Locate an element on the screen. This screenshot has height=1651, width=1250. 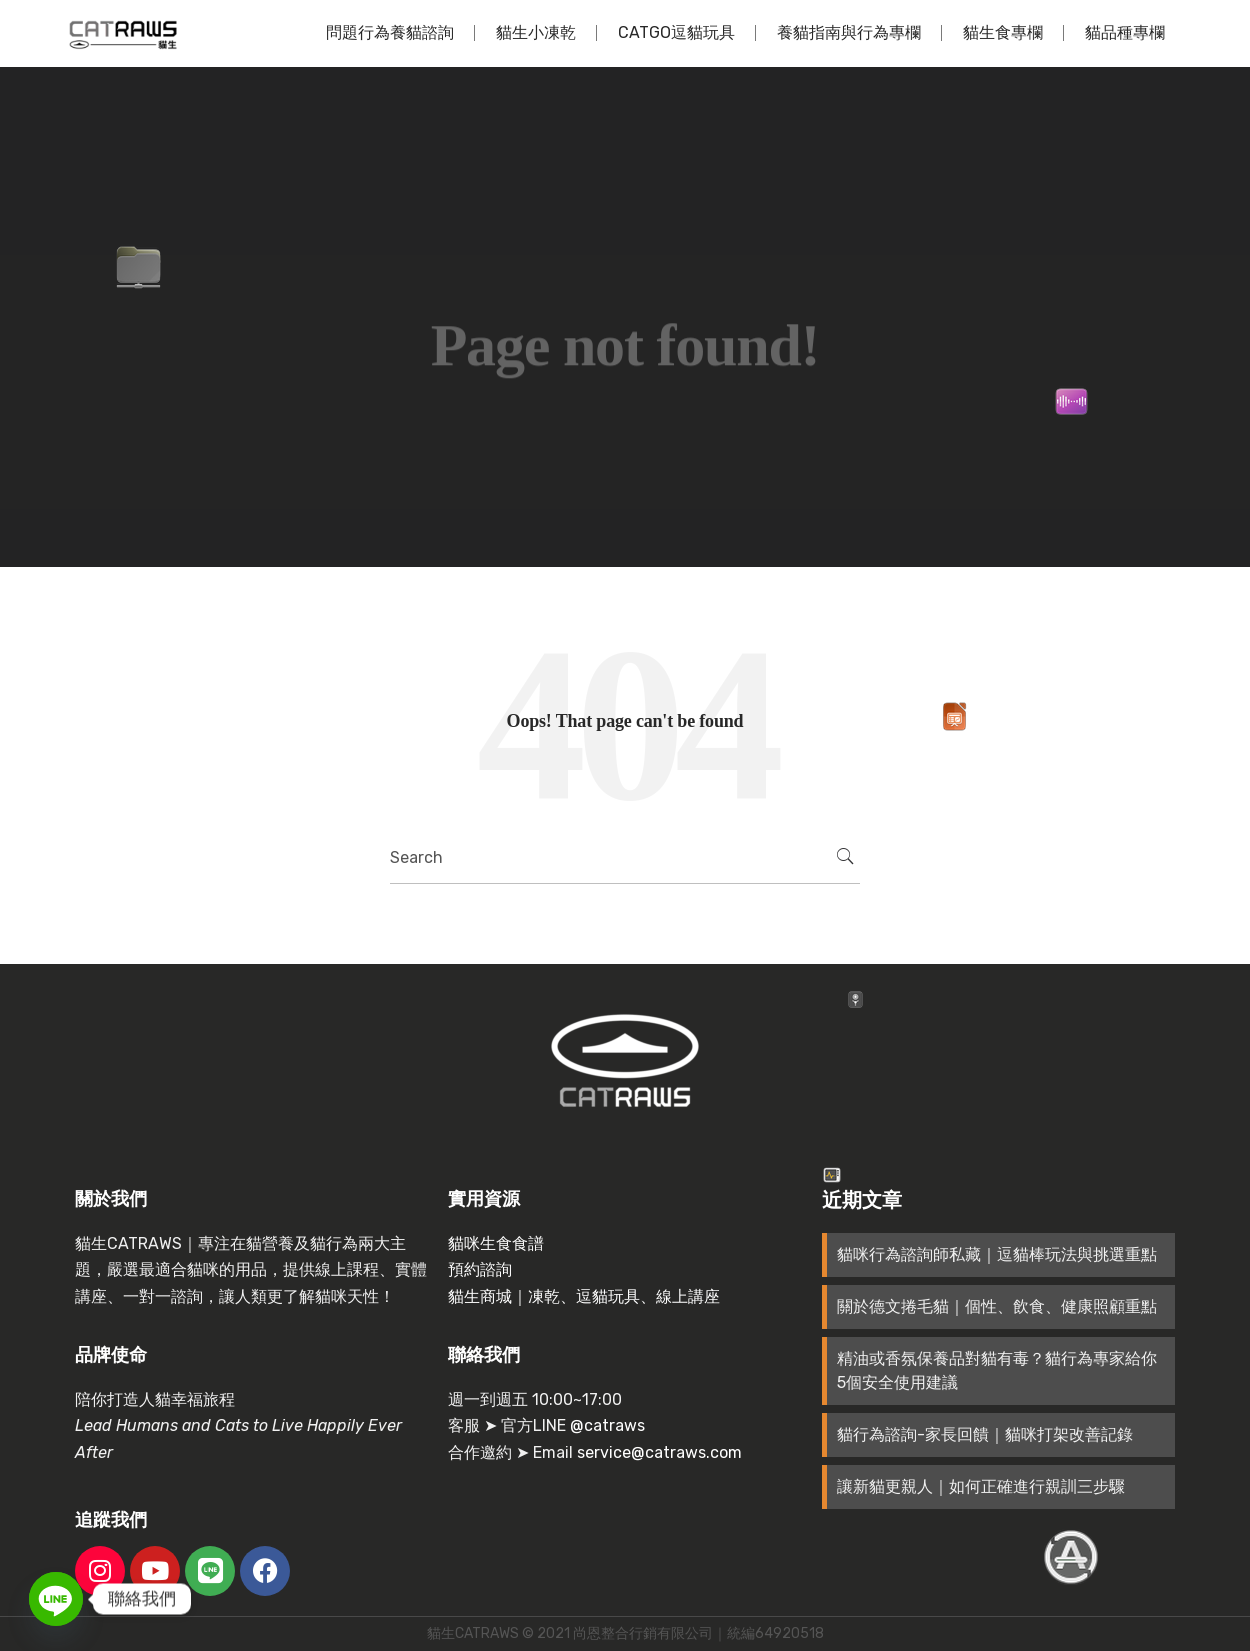
open system monitor to view CPU and memory usage is located at coordinates (832, 1175).